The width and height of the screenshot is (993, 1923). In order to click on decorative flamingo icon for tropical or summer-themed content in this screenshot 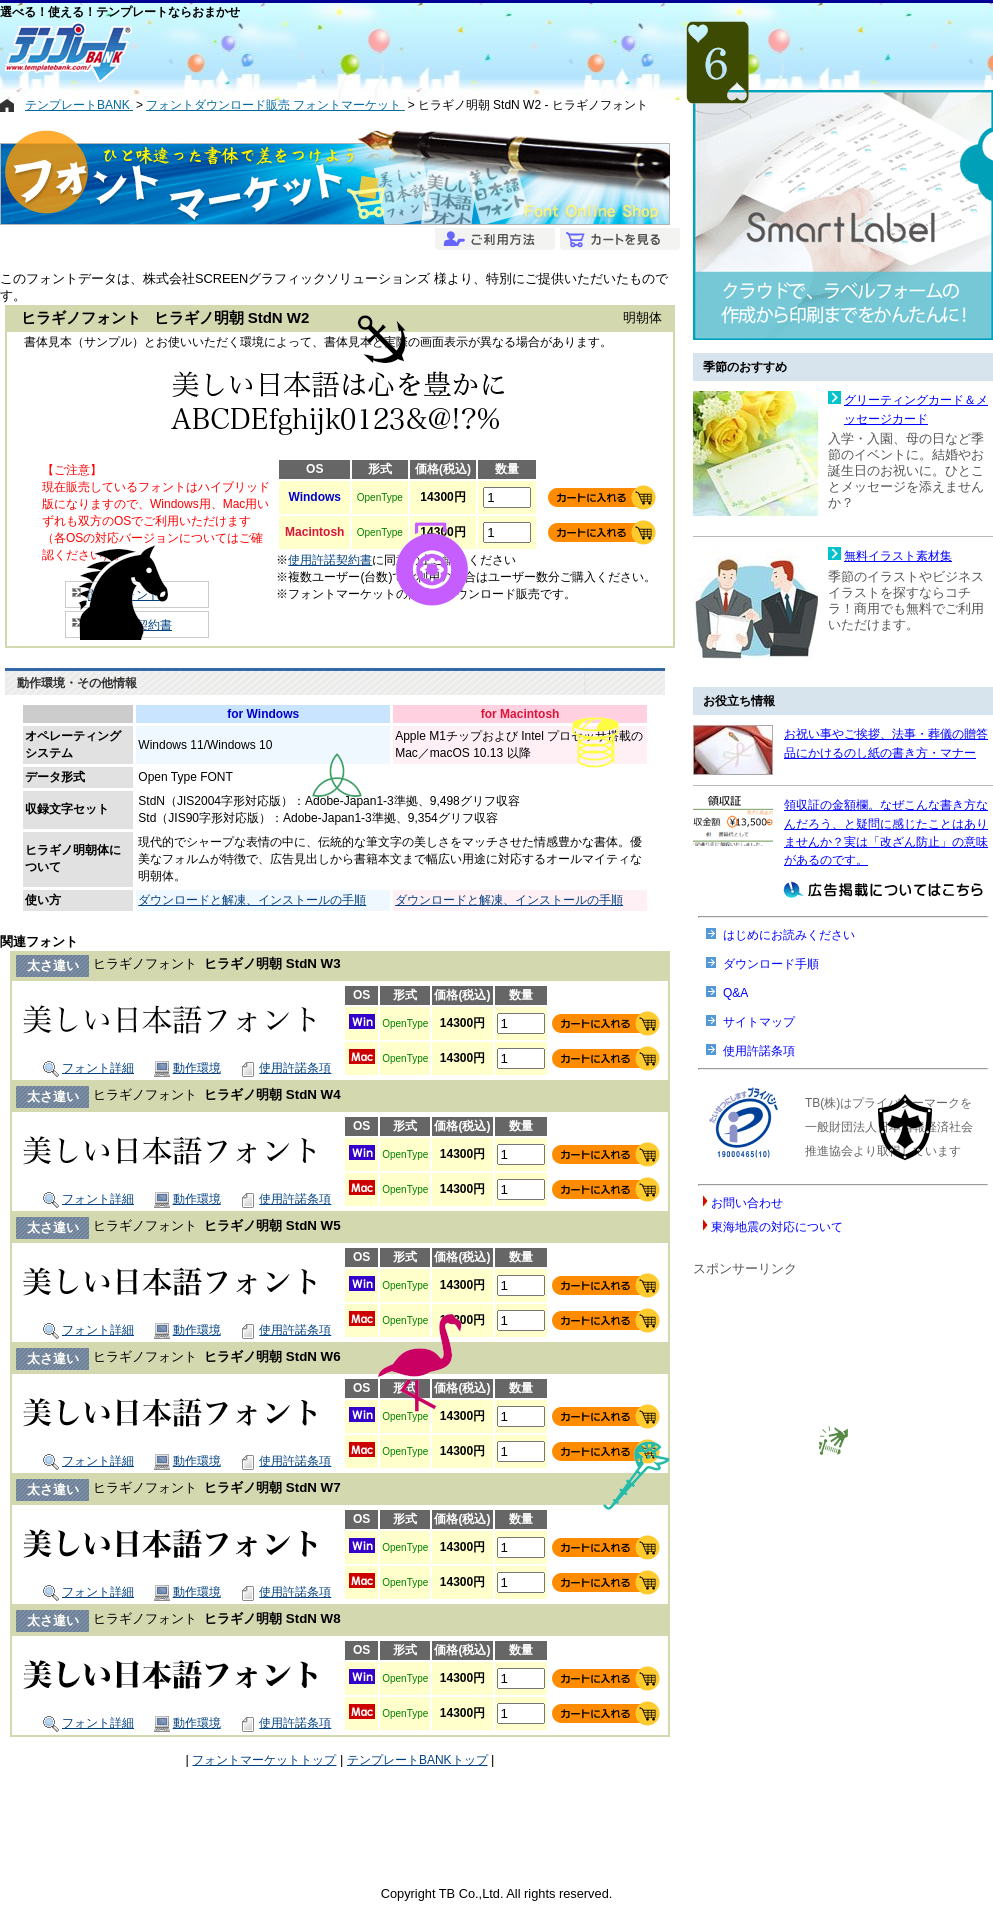, I will do `click(419, 1362)`.